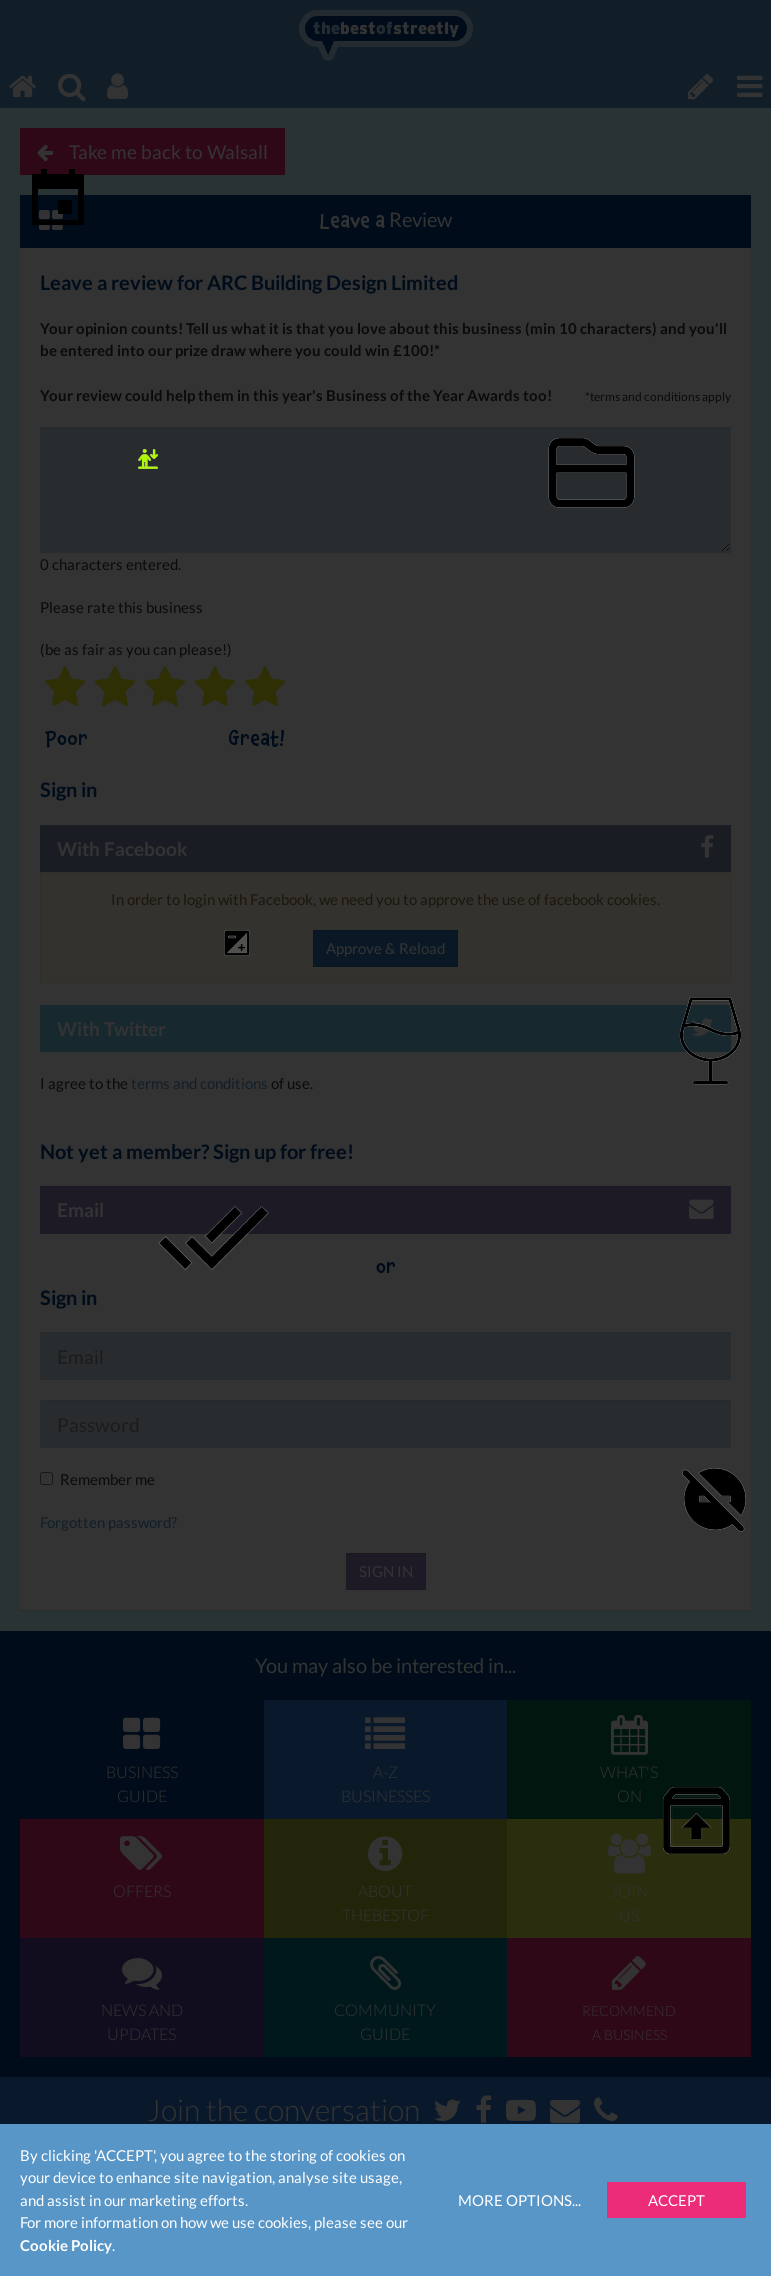 The width and height of the screenshot is (771, 2276). I want to click on download user profile, so click(148, 459).